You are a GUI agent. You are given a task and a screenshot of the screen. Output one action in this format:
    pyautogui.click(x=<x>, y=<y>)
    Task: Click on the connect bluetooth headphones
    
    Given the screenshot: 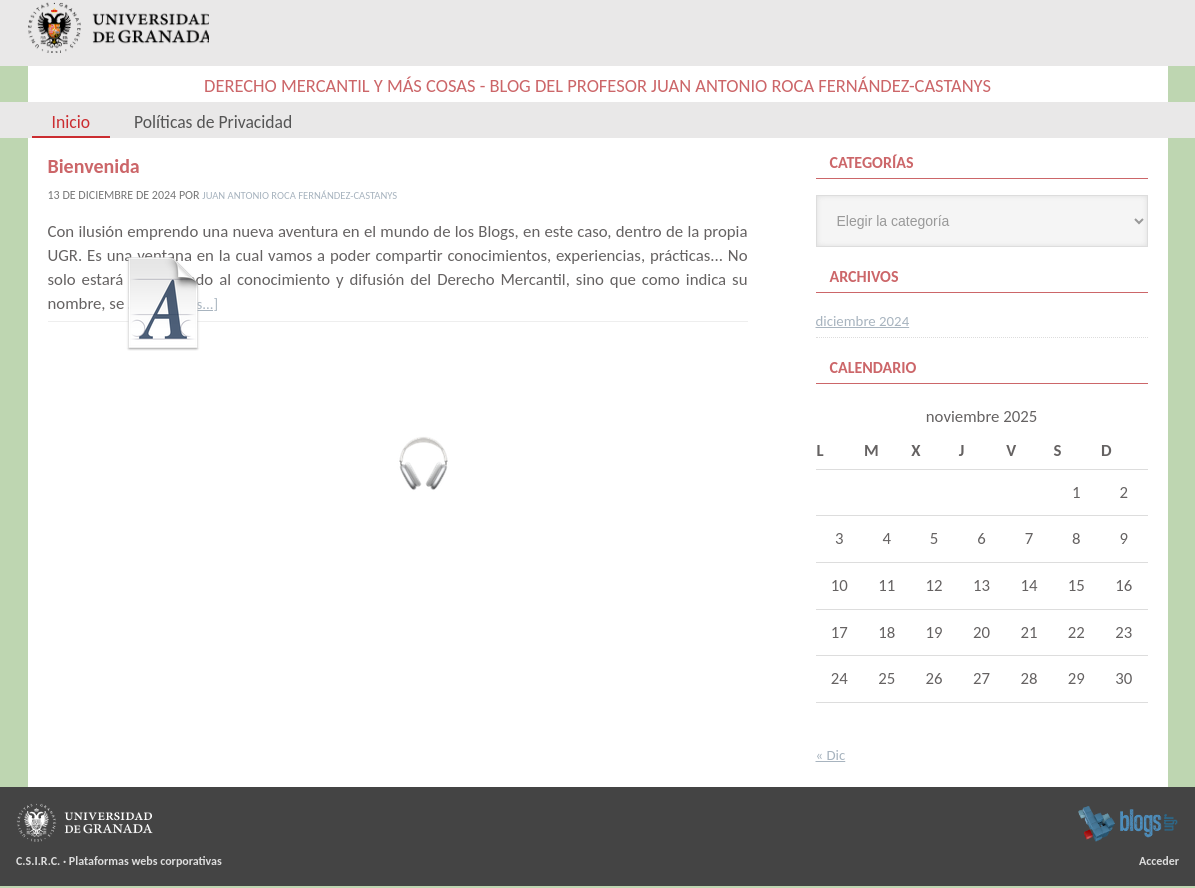 What is the action you would take?
    pyautogui.click(x=423, y=463)
    